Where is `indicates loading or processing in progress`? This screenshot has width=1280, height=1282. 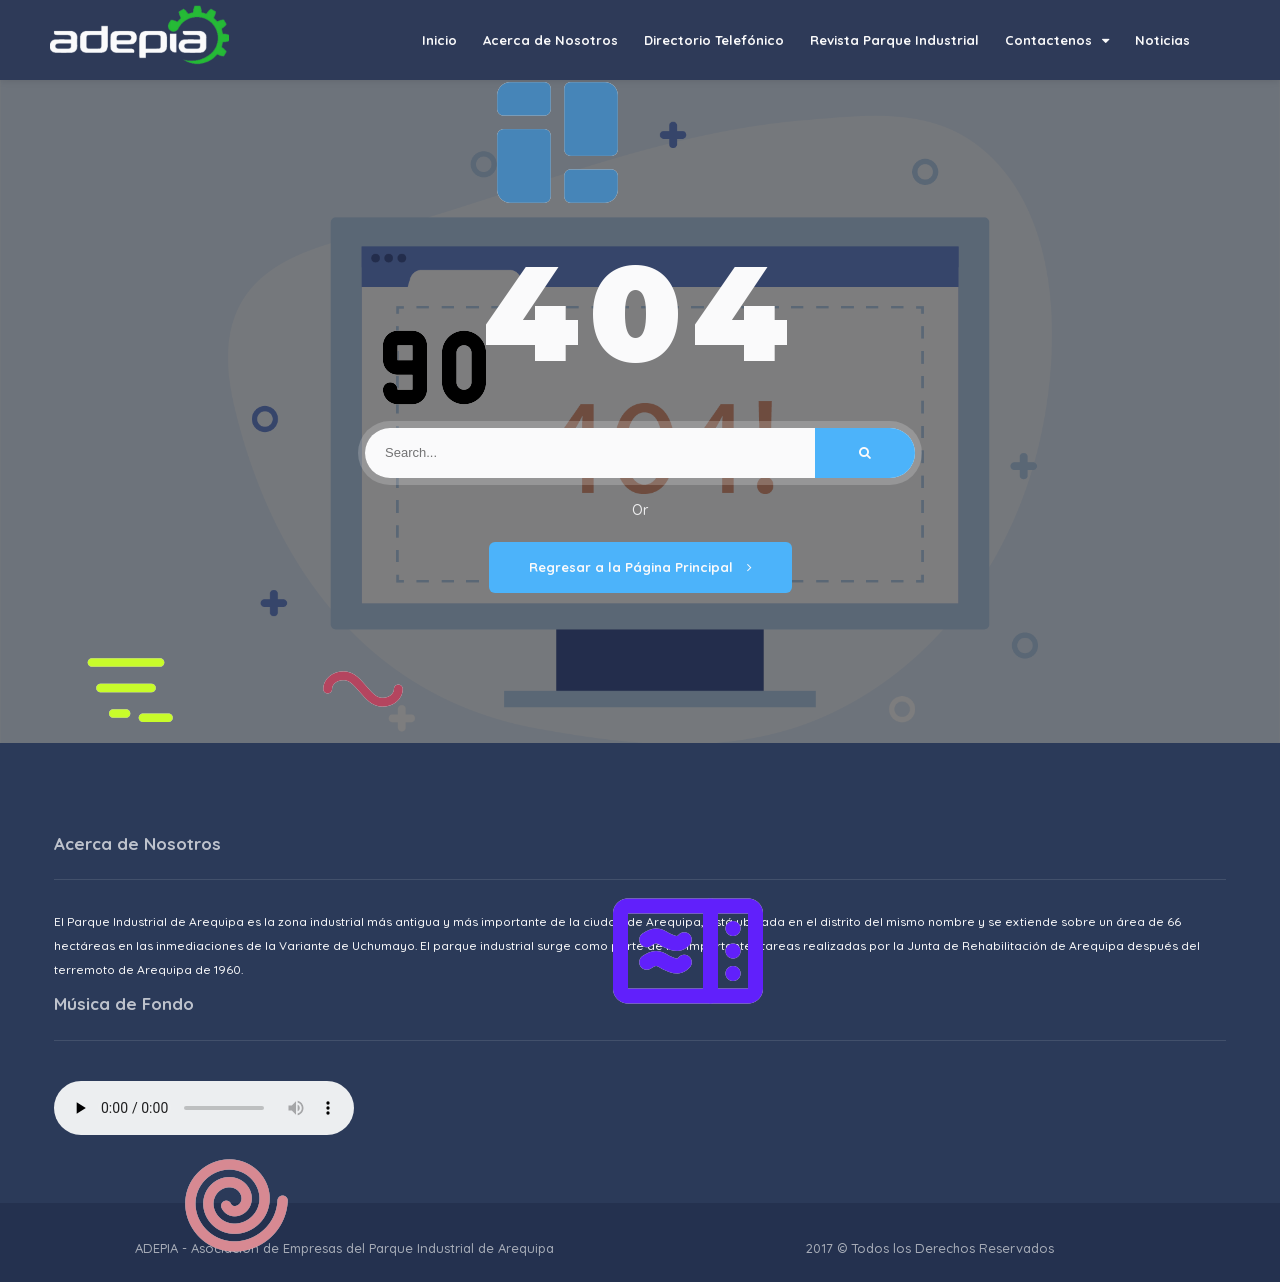
indicates loading or processing in progress is located at coordinates (236, 1205).